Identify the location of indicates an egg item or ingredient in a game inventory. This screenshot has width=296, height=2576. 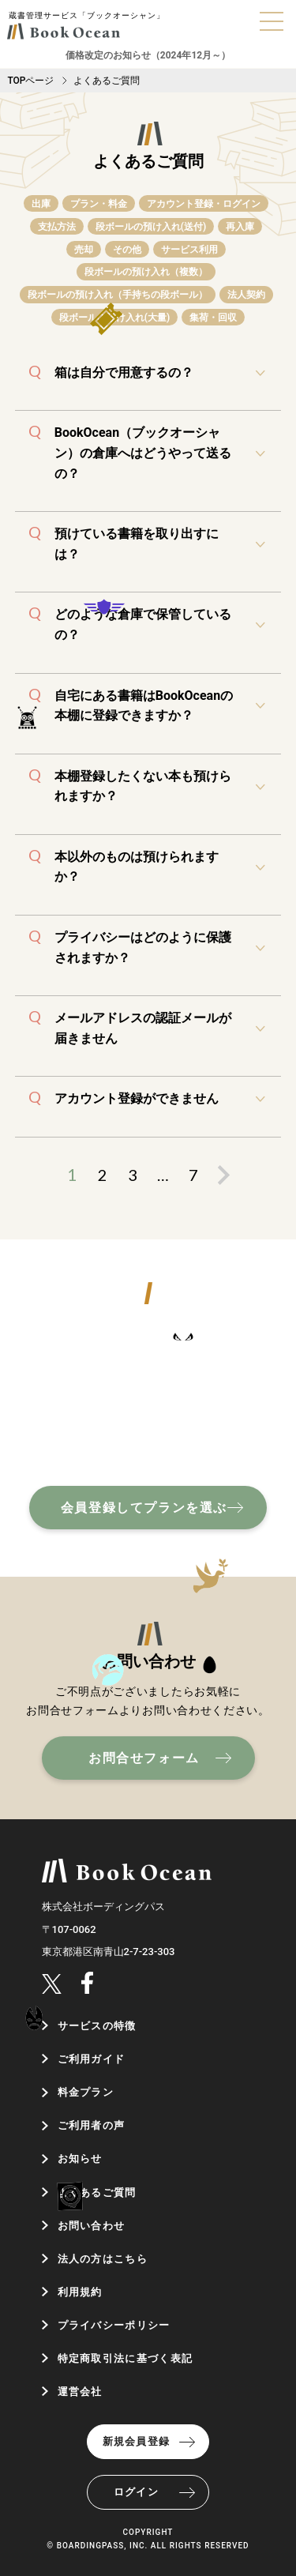
(209, 1664).